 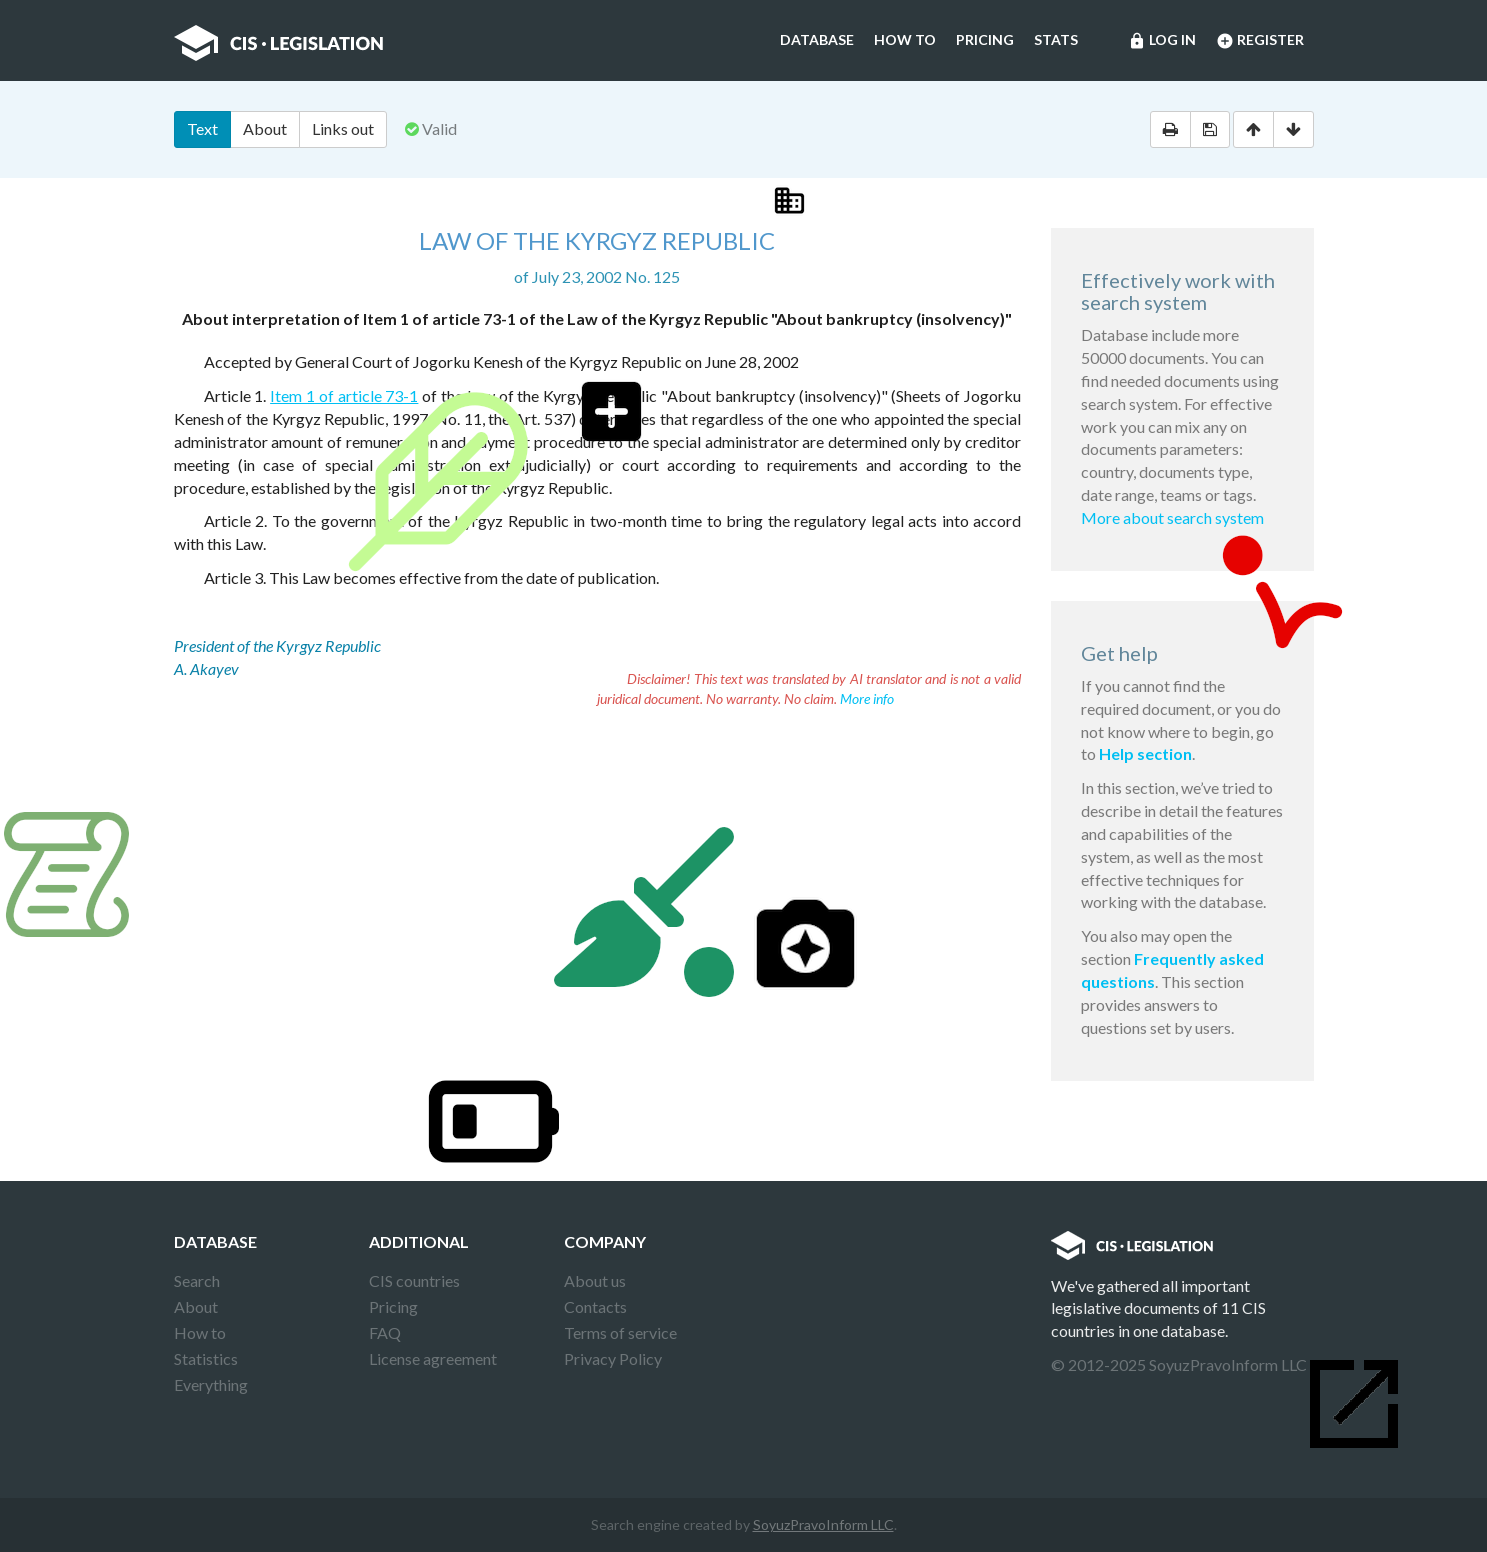 I want to click on access broomball game or sport features, so click(x=644, y=907).